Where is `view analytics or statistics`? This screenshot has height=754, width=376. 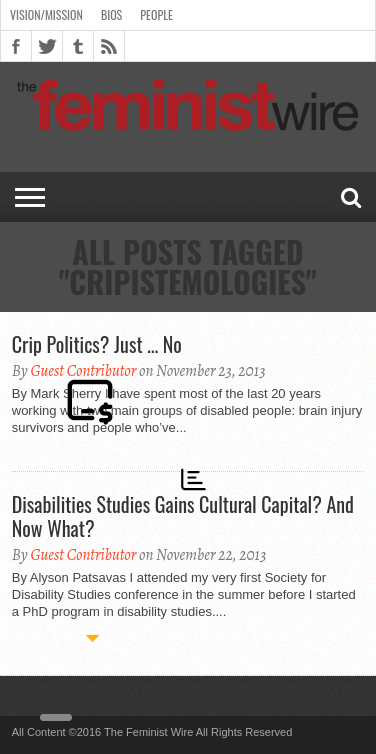 view analytics or statistics is located at coordinates (193, 479).